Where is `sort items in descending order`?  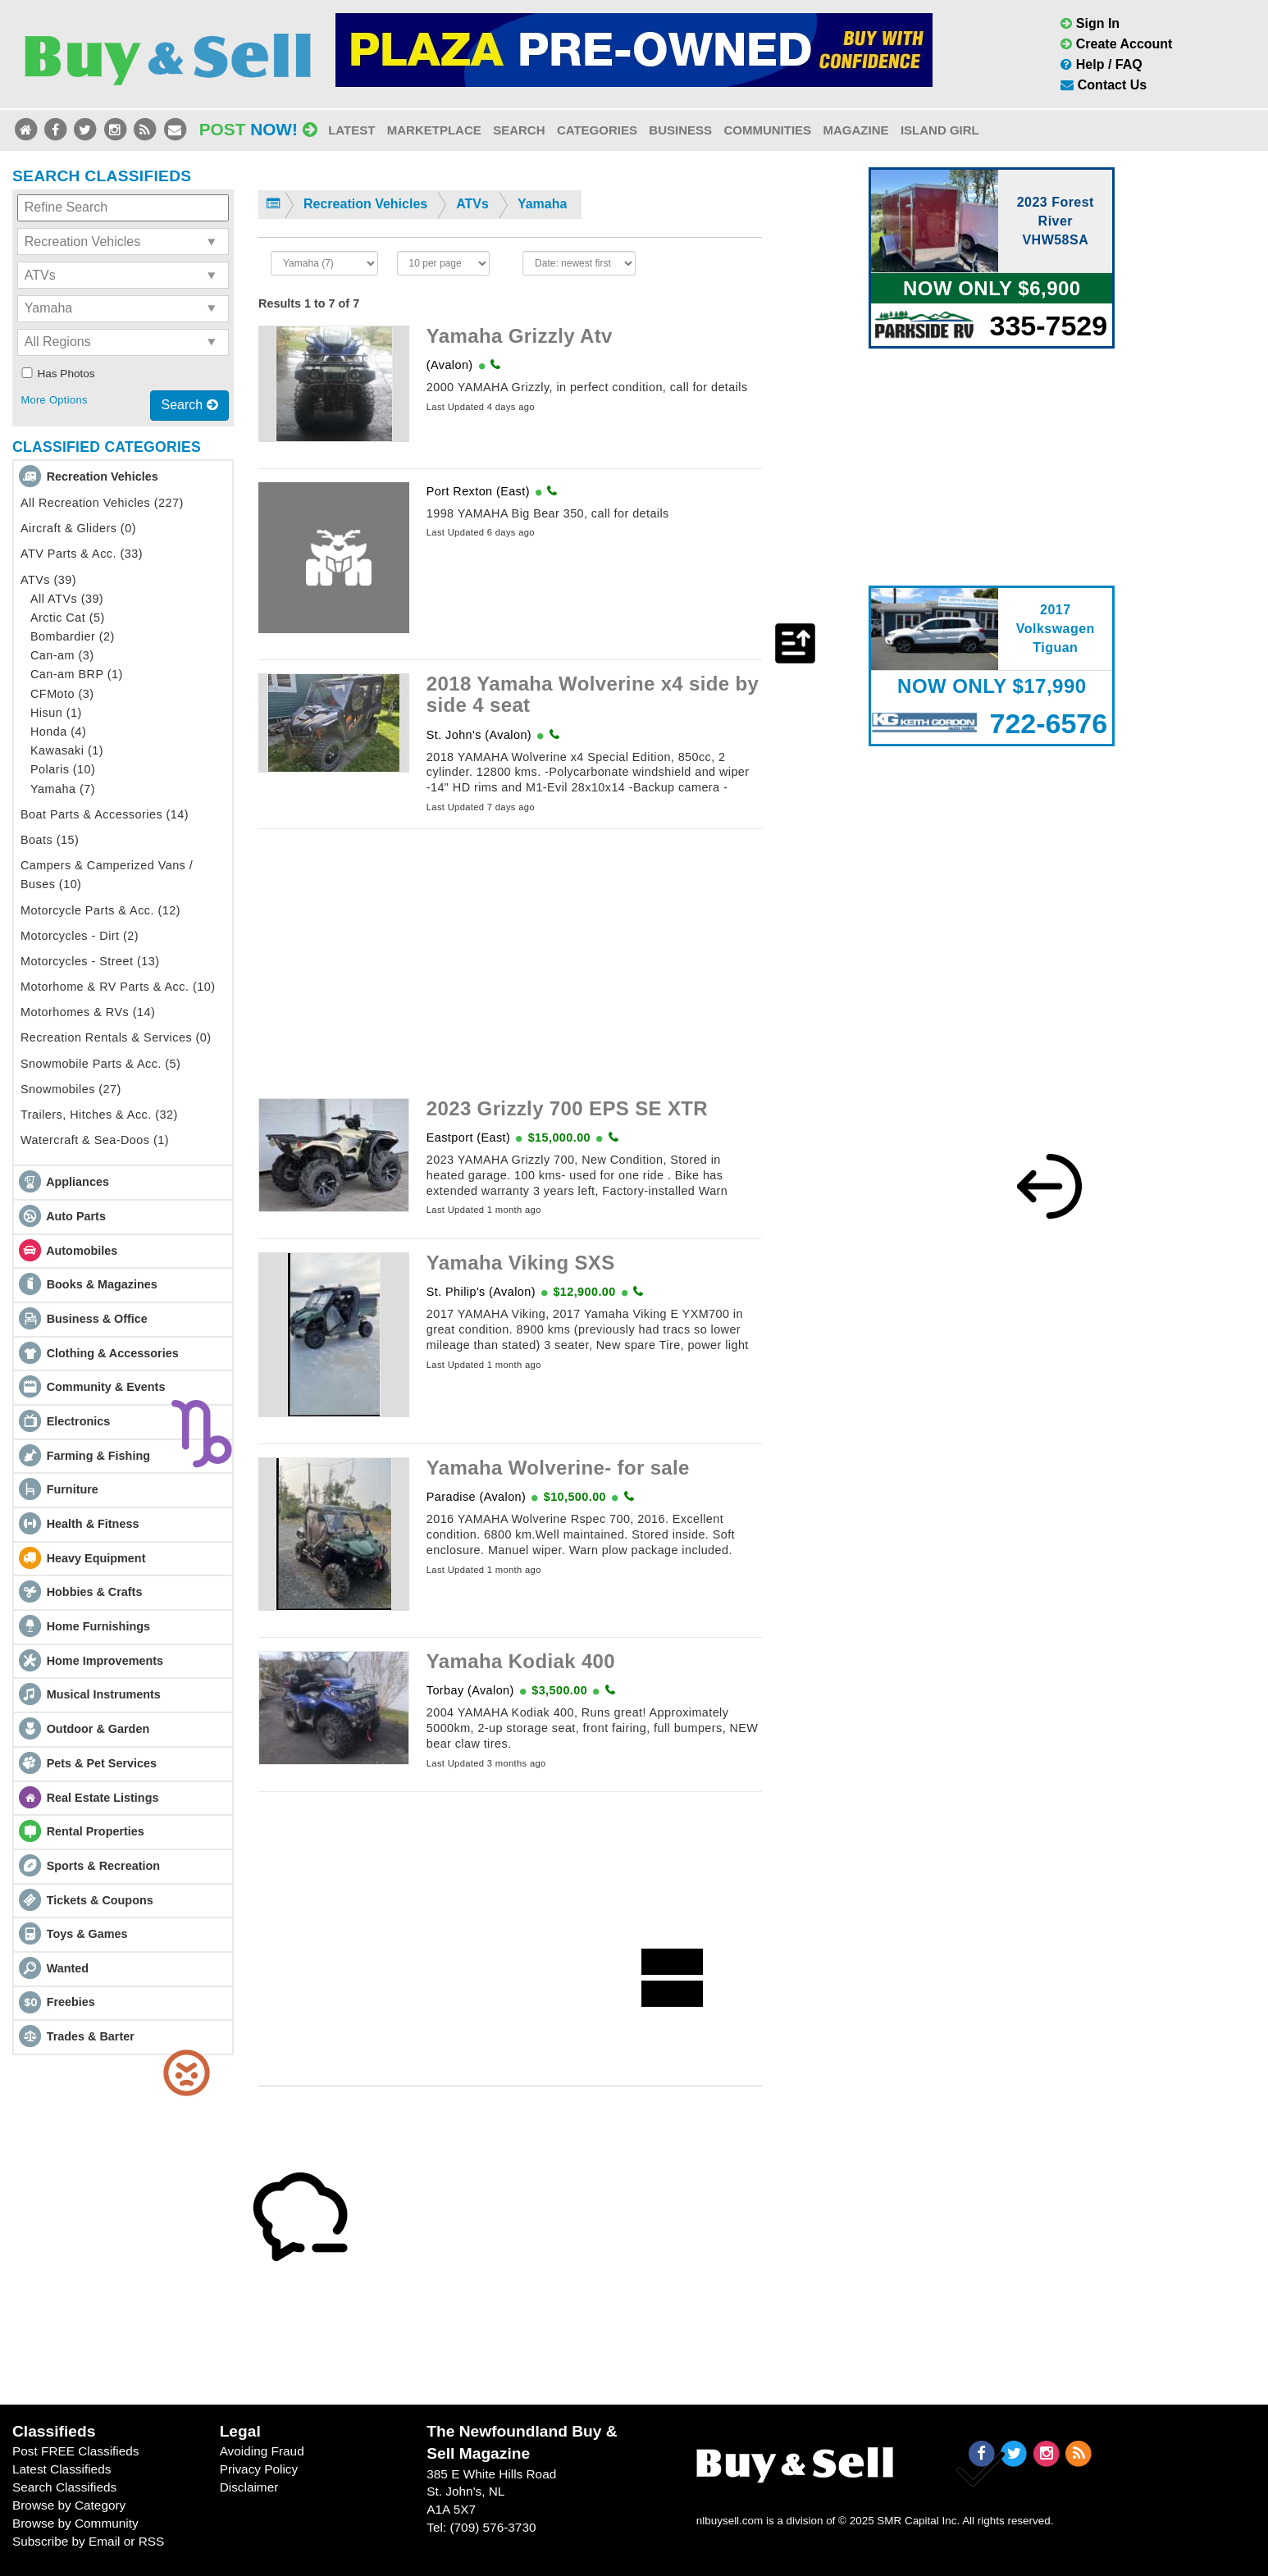 sort items in descending order is located at coordinates (795, 643).